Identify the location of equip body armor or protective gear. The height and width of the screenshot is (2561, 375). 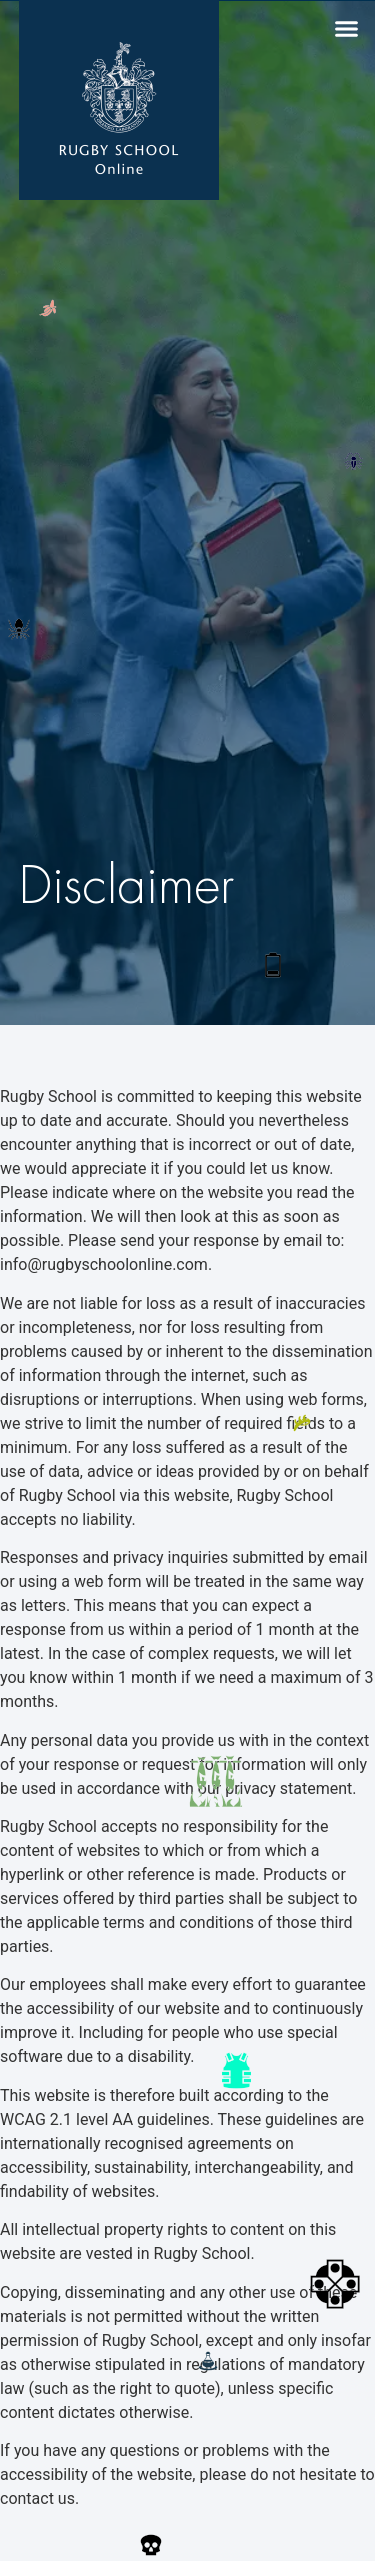
(236, 2070).